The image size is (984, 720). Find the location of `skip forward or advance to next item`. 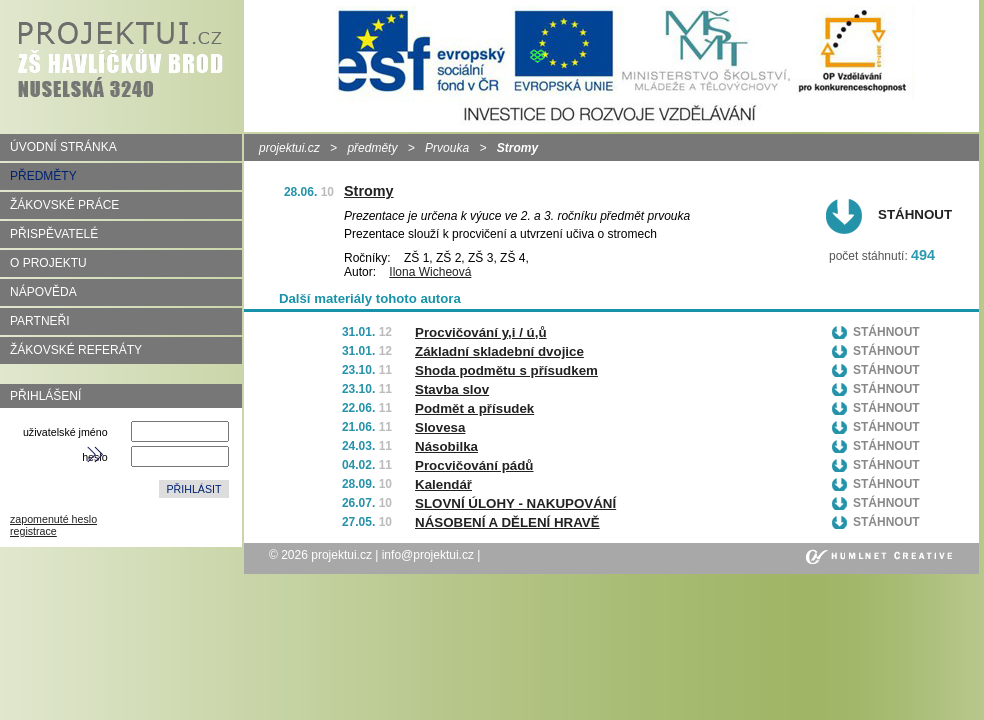

skip forward or advance to next item is located at coordinates (94, 454).